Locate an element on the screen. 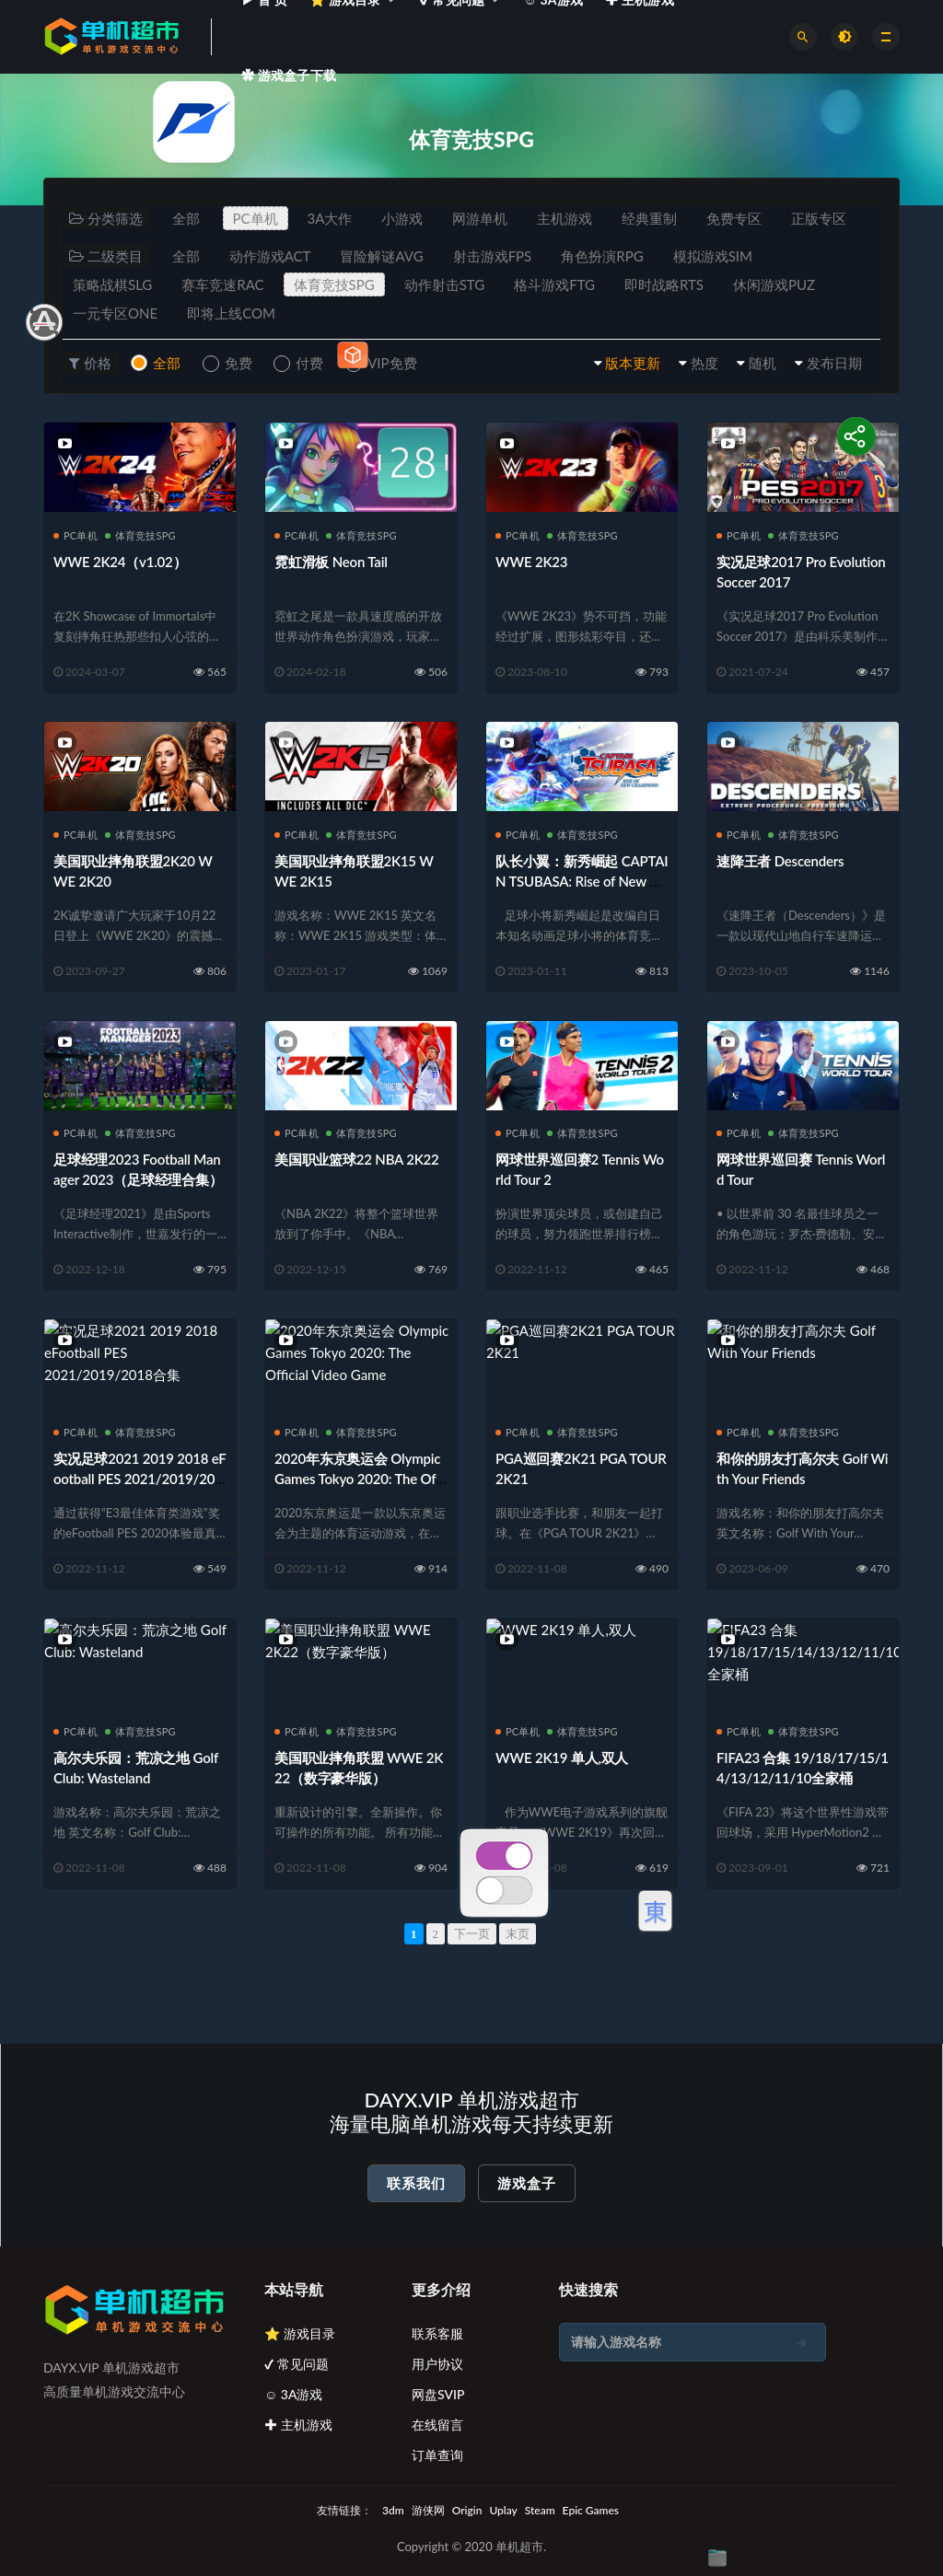 The image size is (943, 2576). open a 3D model file in STL format is located at coordinates (353, 354).